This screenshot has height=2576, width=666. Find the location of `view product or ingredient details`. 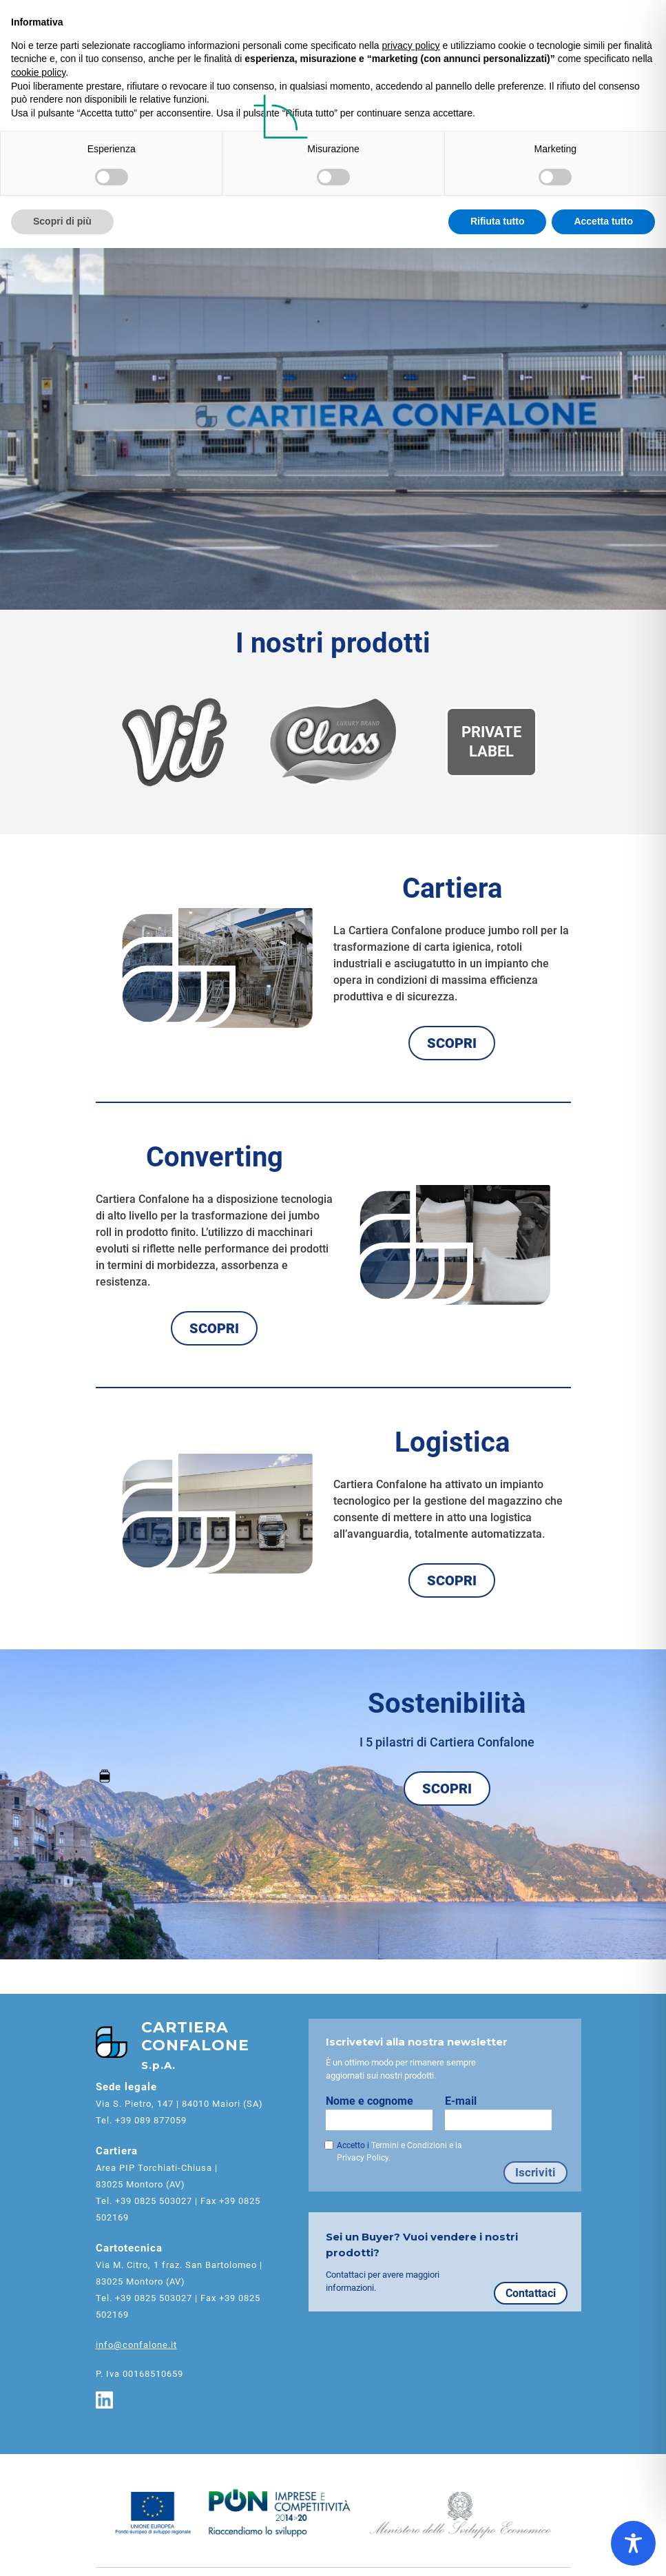

view product or ingredient details is located at coordinates (105, 1776).